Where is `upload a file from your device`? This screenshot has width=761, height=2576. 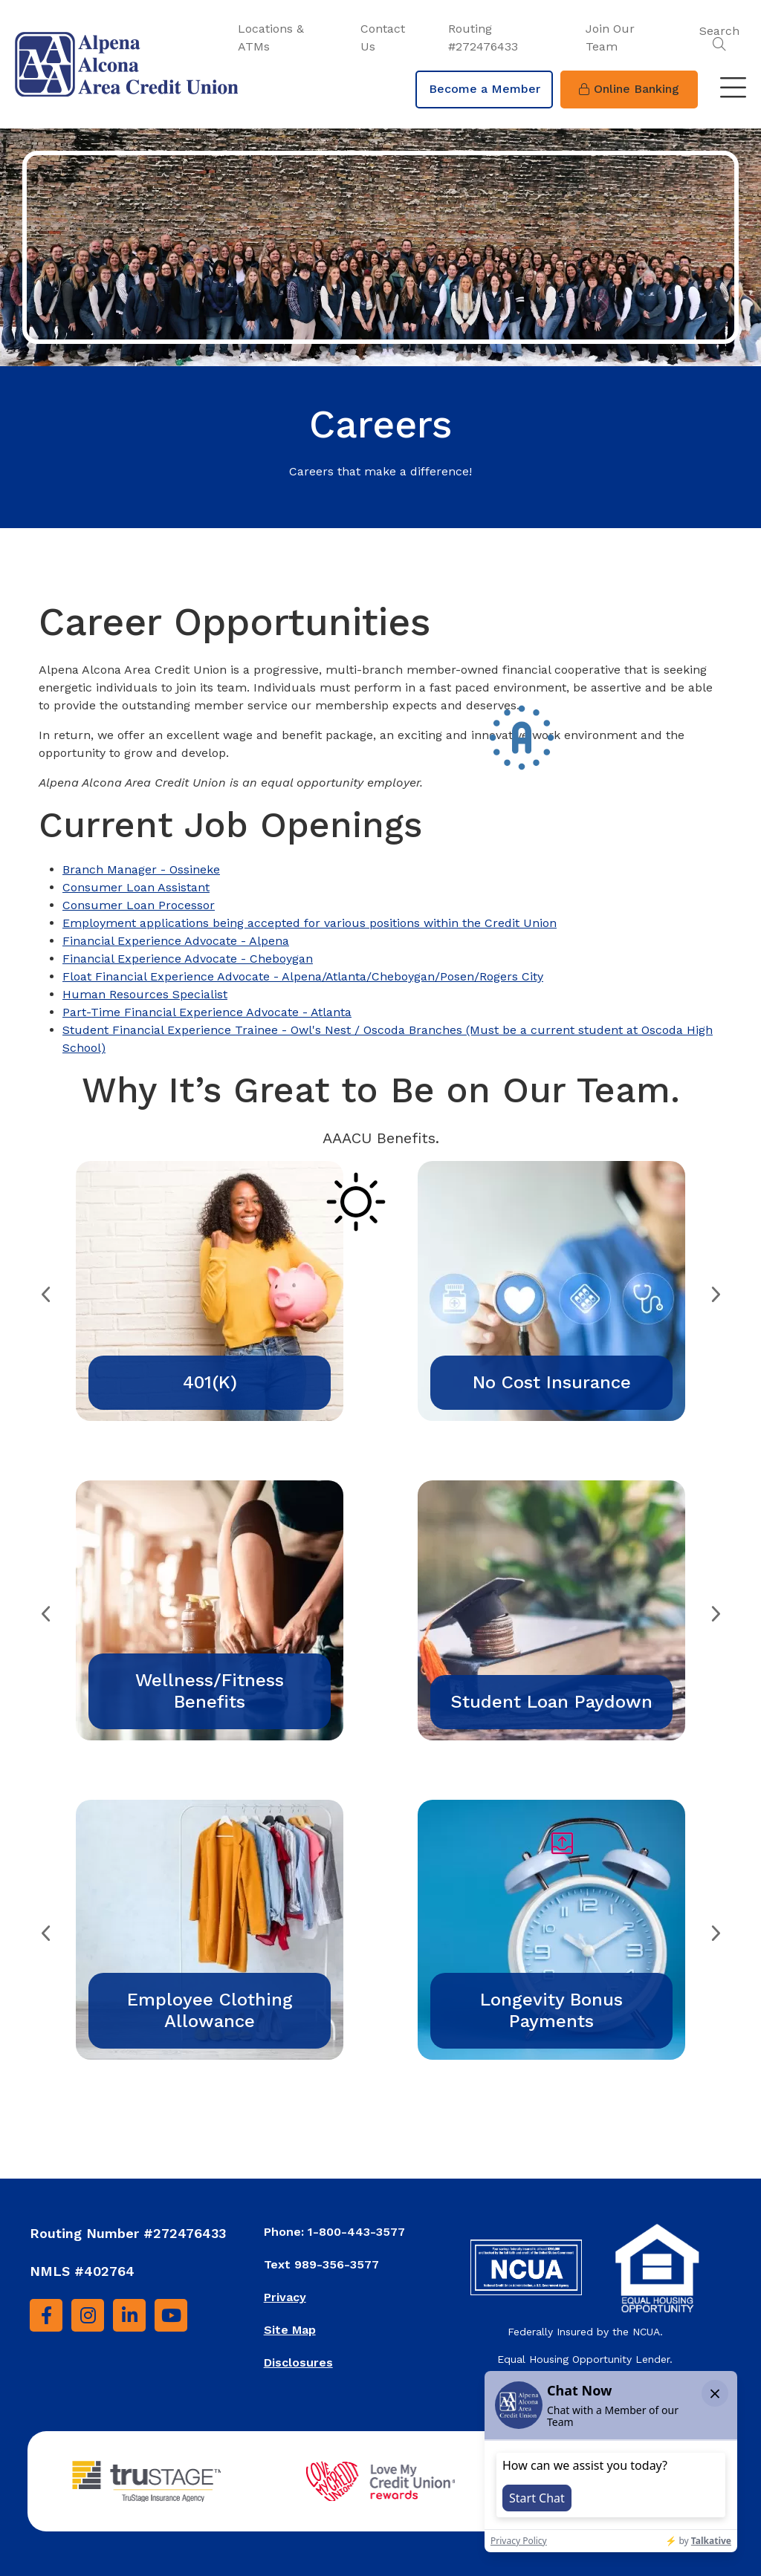 upload a file from your device is located at coordinates (562, 1843).